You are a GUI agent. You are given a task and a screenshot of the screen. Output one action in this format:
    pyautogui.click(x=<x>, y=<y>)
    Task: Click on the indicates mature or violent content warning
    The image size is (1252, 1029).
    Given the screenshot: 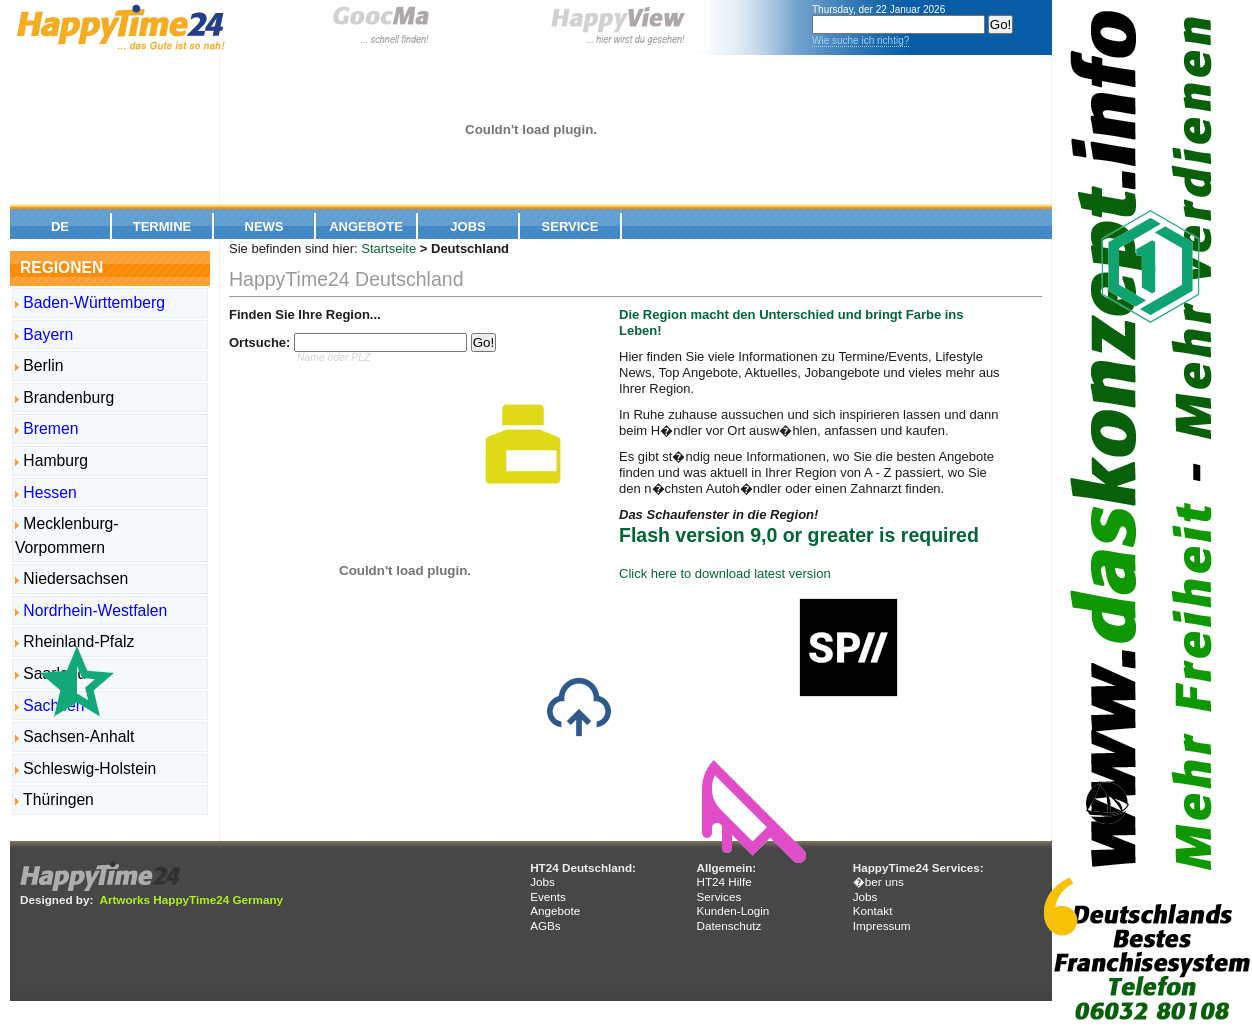 What is the action you would take?
    pyautogui.click(x=752, y=813)
    